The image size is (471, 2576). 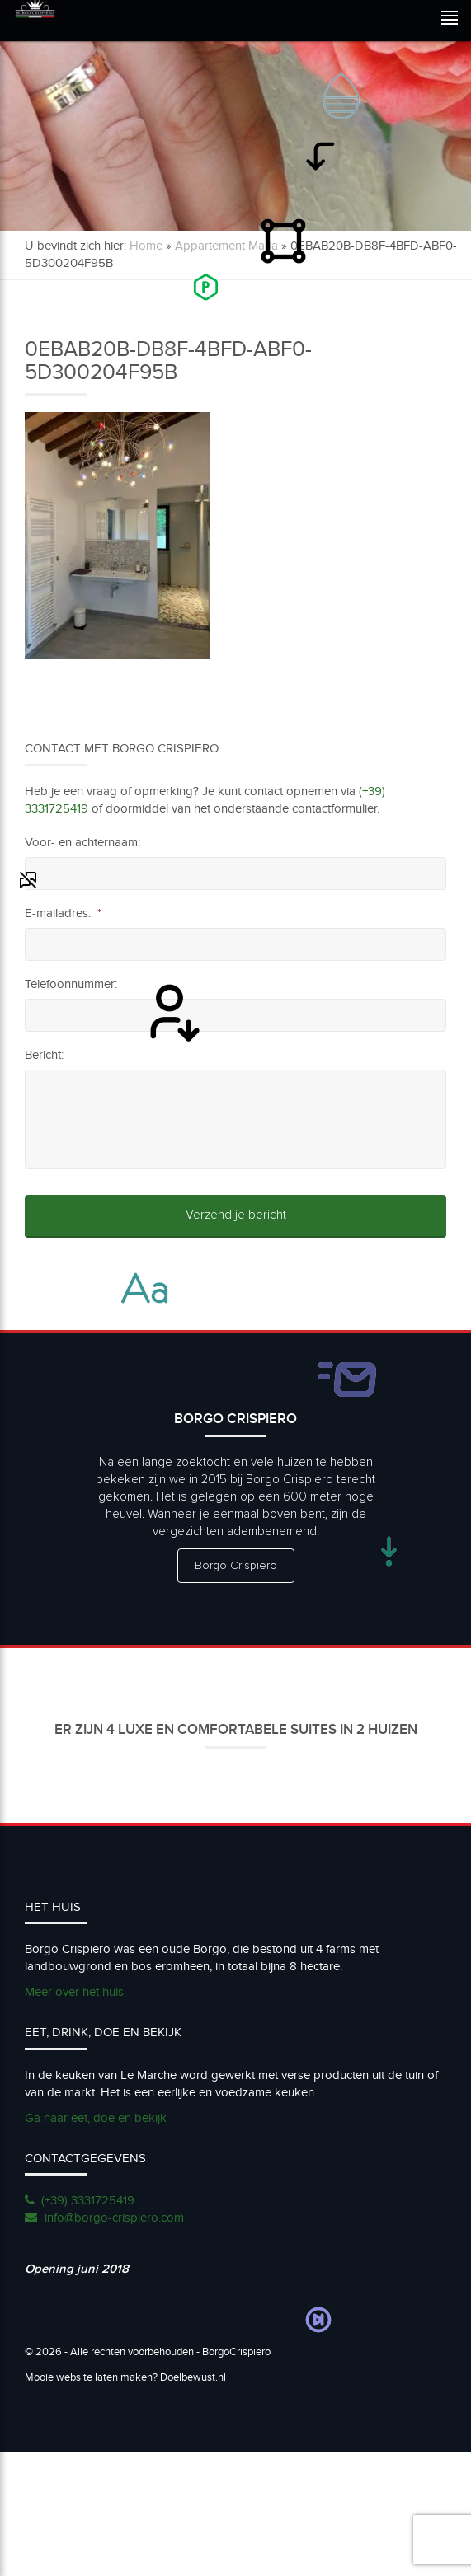 I want to click on indicates parking available or parking location, so click(x=205, y=287).